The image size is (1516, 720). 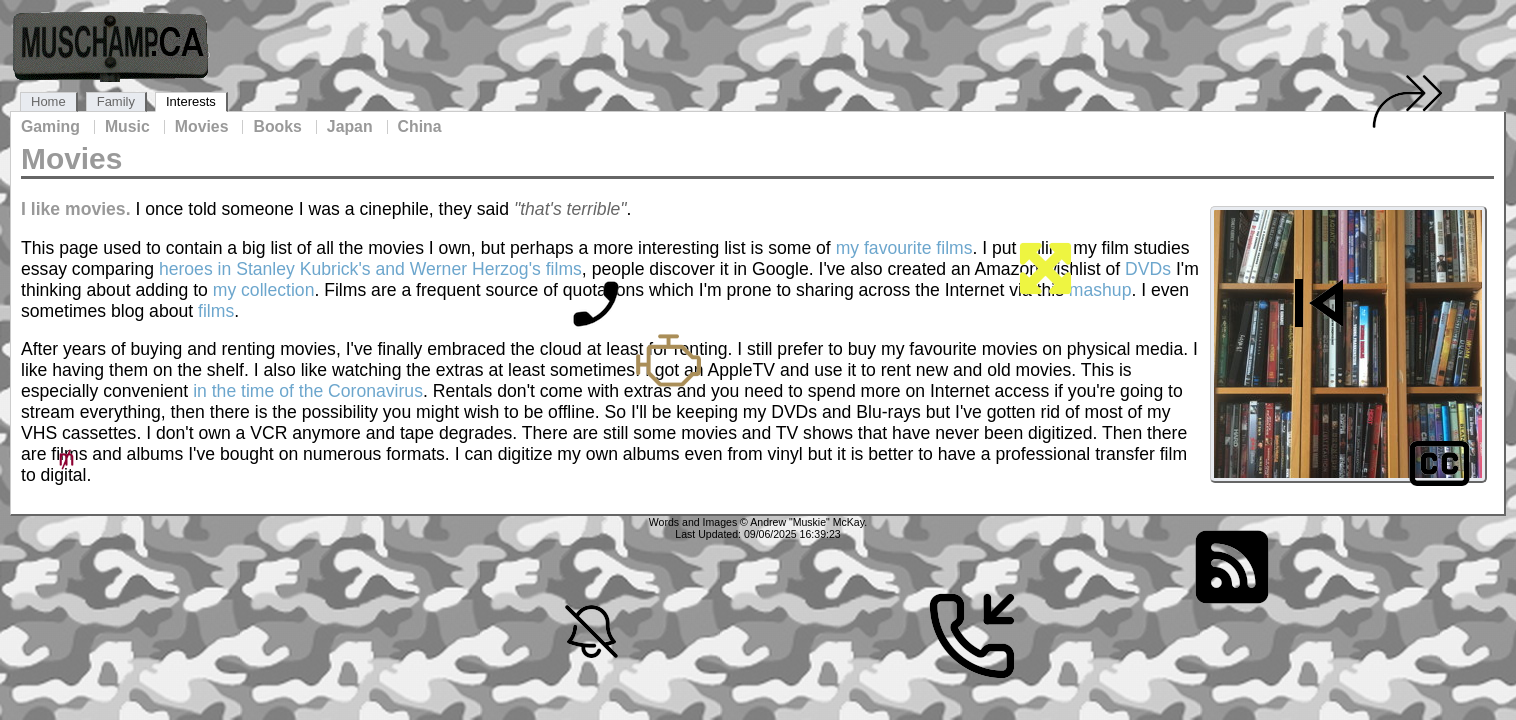 What do you see at coordinates (596, 304) in the screenshot?
I see `make a phone call` at bounding box center [596, 304].